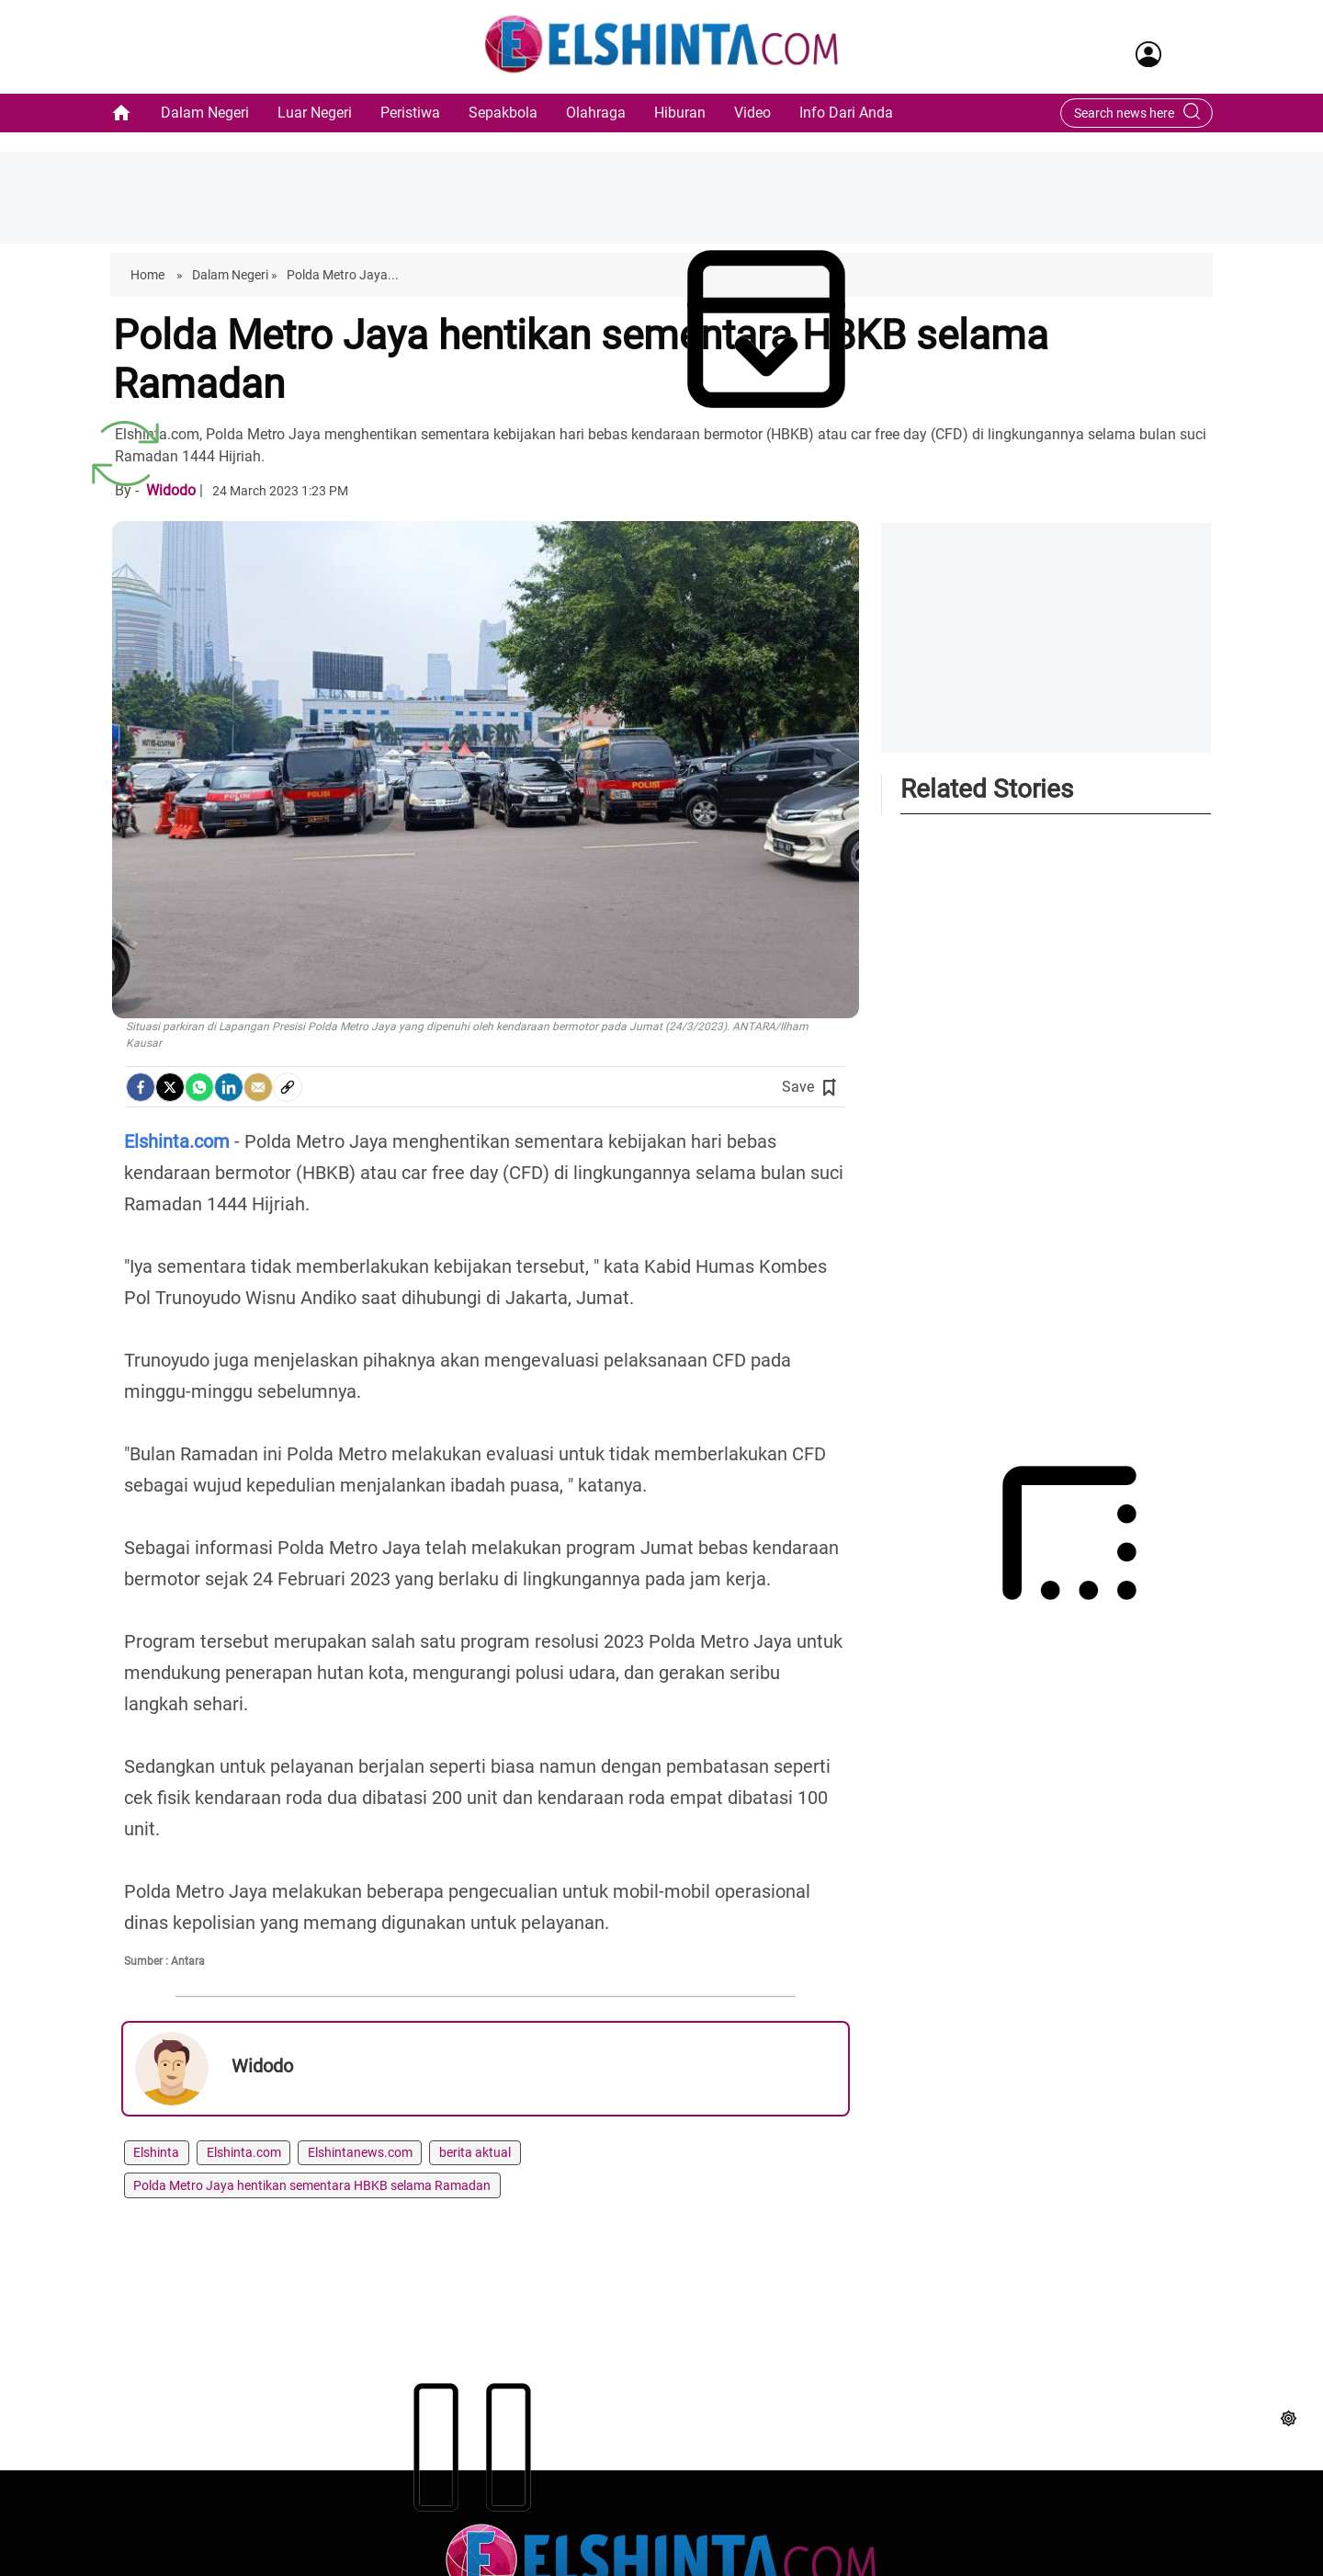  I want to click on adjust screen brightness settings, so click(1288, 2418).